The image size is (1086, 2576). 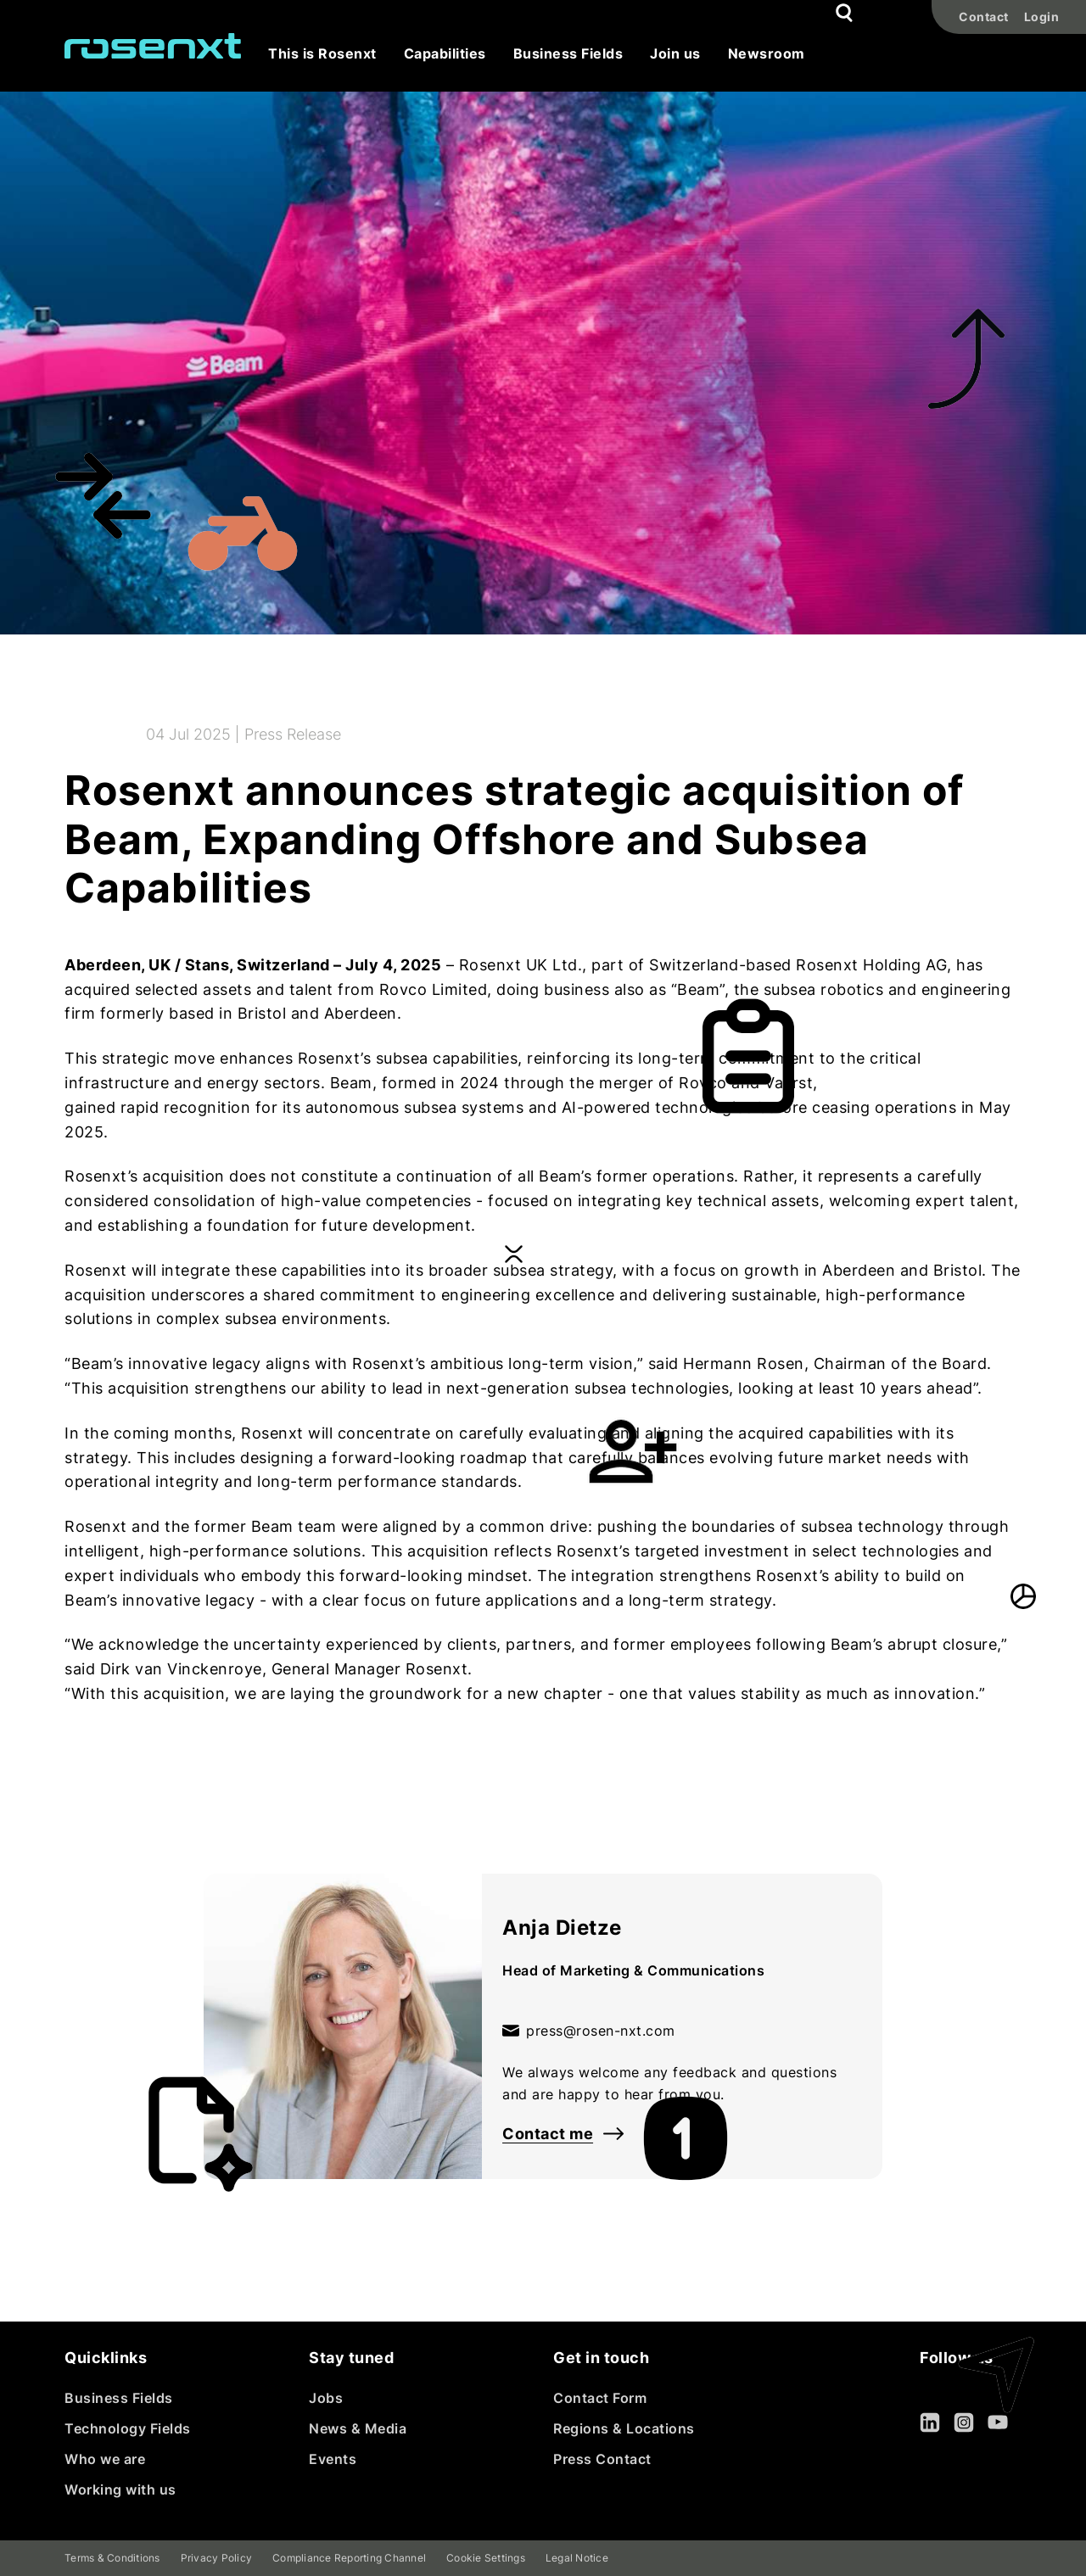 What do you see at coordinates (513, 1254) in the screenshot?
I see `XRP cryptocurrency symbol` at bounding box center [513, 1254].